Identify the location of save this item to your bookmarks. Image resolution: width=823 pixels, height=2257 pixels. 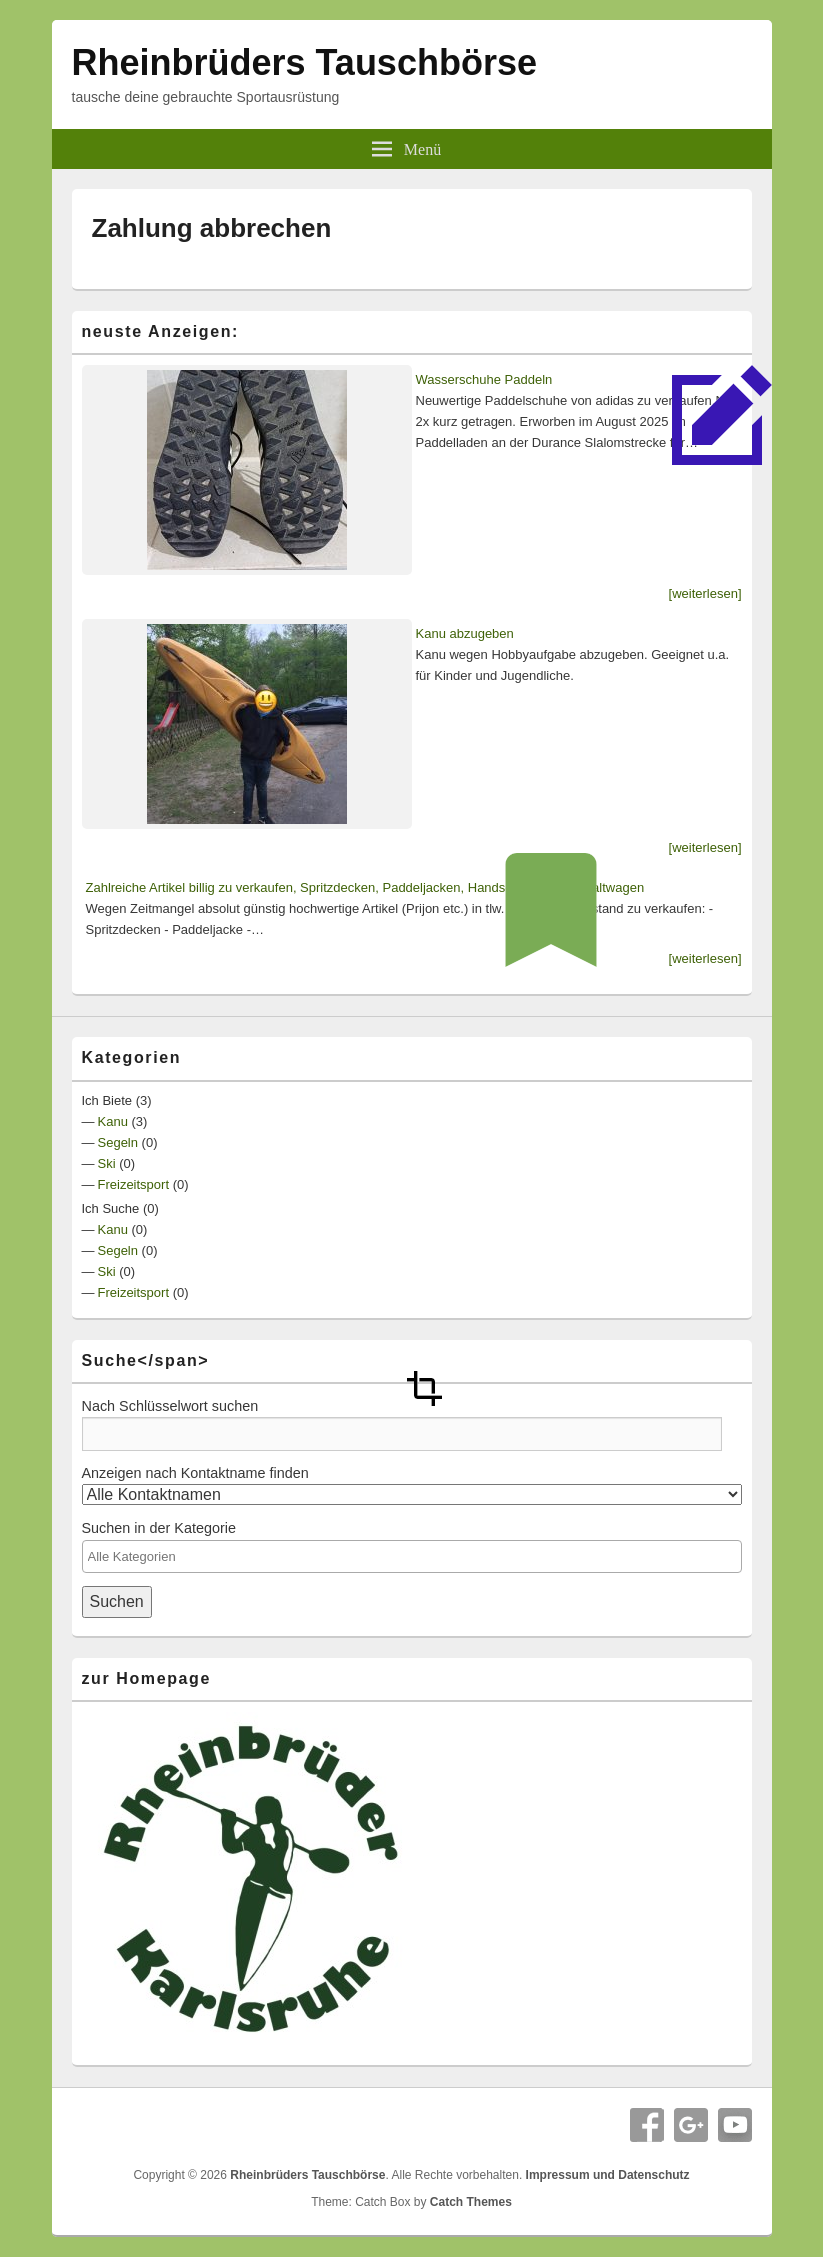
(551, 910).